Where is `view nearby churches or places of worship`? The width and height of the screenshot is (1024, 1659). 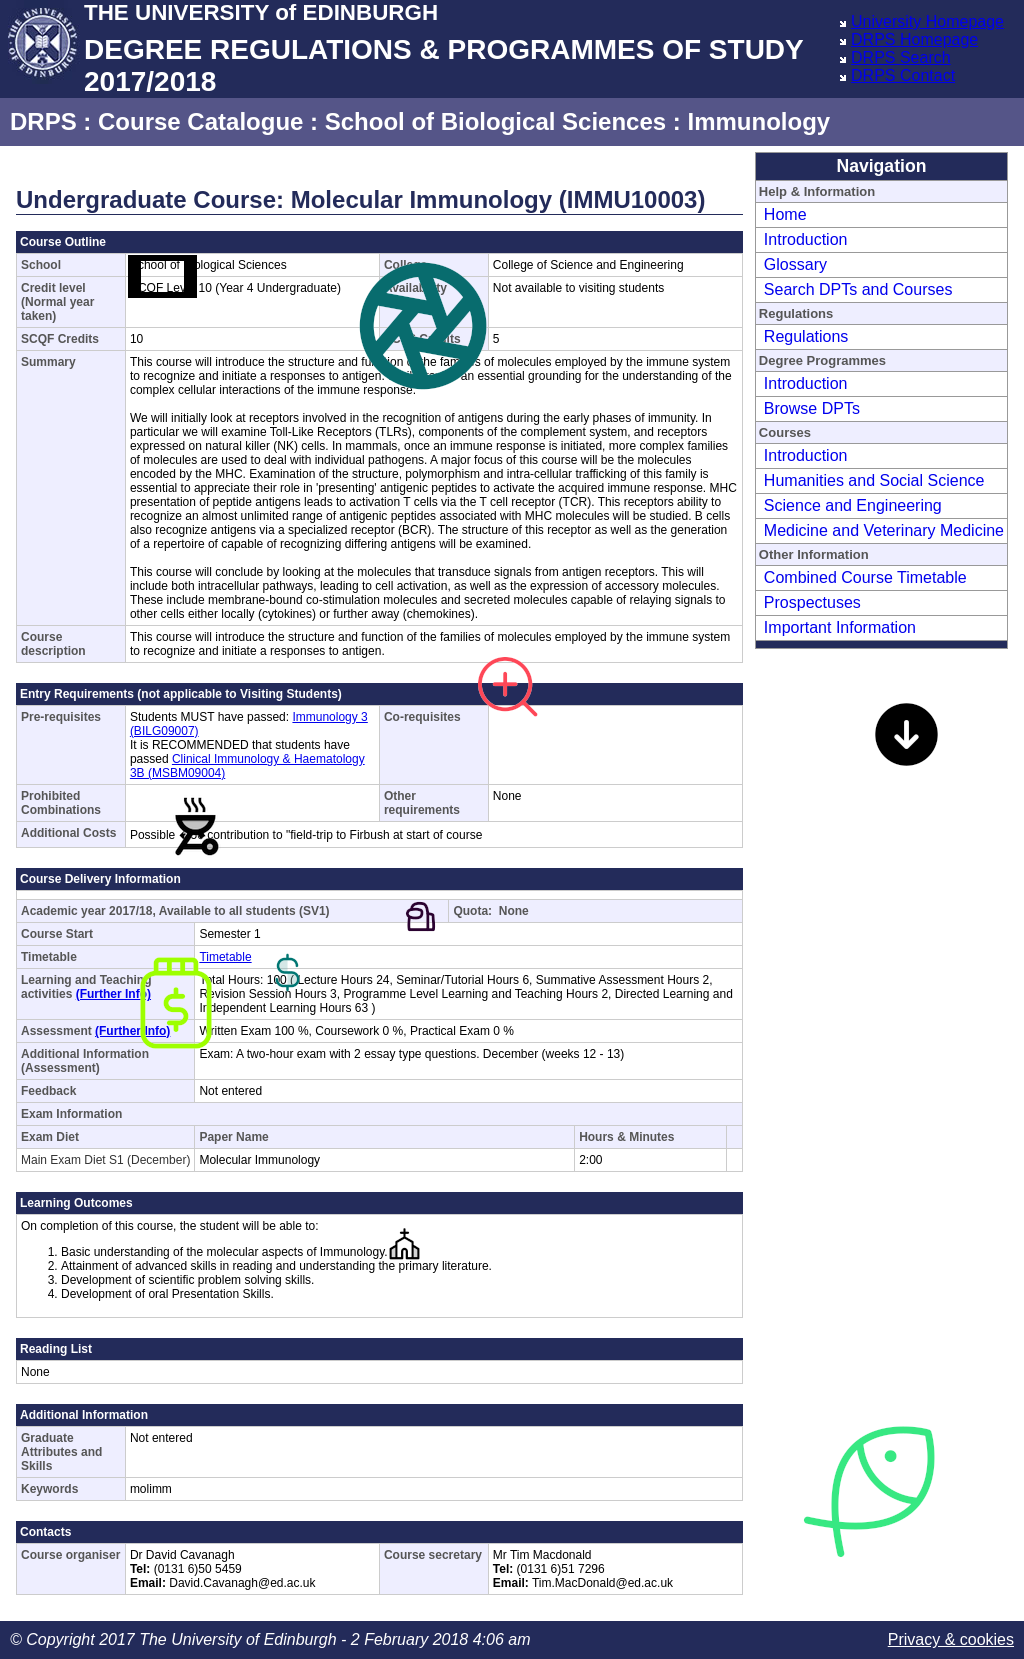
view nearby churches or places of worship is located at coordinates (404, 1245).